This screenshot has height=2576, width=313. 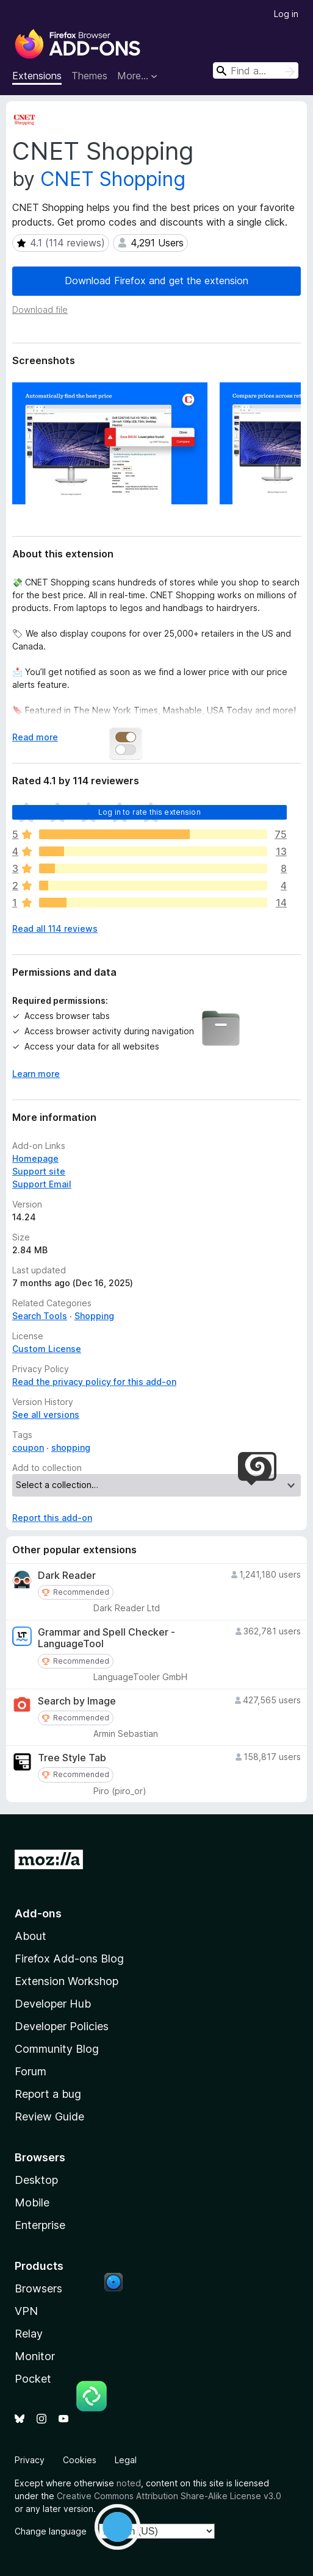 What do you see at coordinates (92, 2396) in the screenshot?
I see `open Element messaging app` at bounding box center [92, 2396].